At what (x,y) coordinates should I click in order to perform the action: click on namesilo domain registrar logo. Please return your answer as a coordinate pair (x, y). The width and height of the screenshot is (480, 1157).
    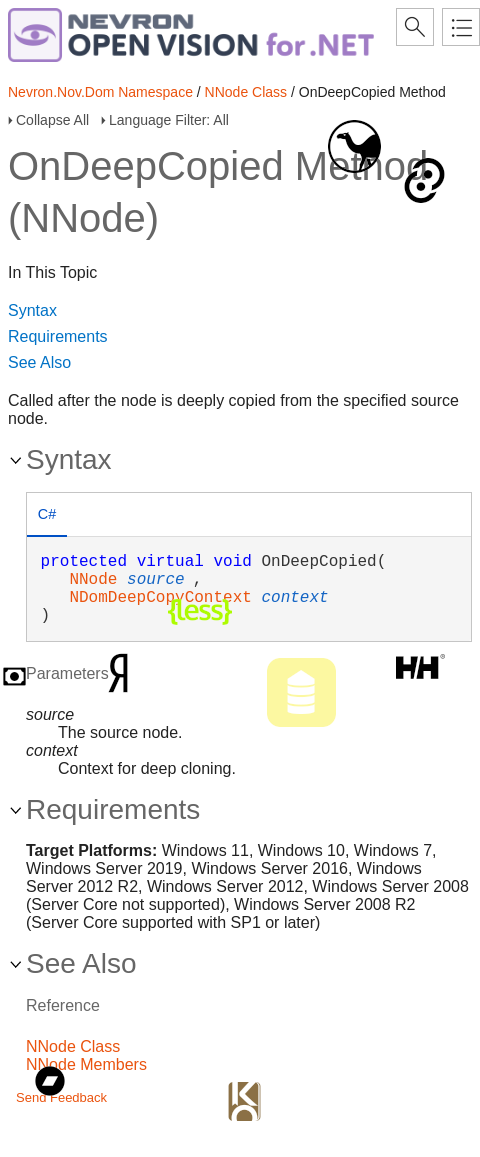
    Looking at the image, I should click on (301, 692).